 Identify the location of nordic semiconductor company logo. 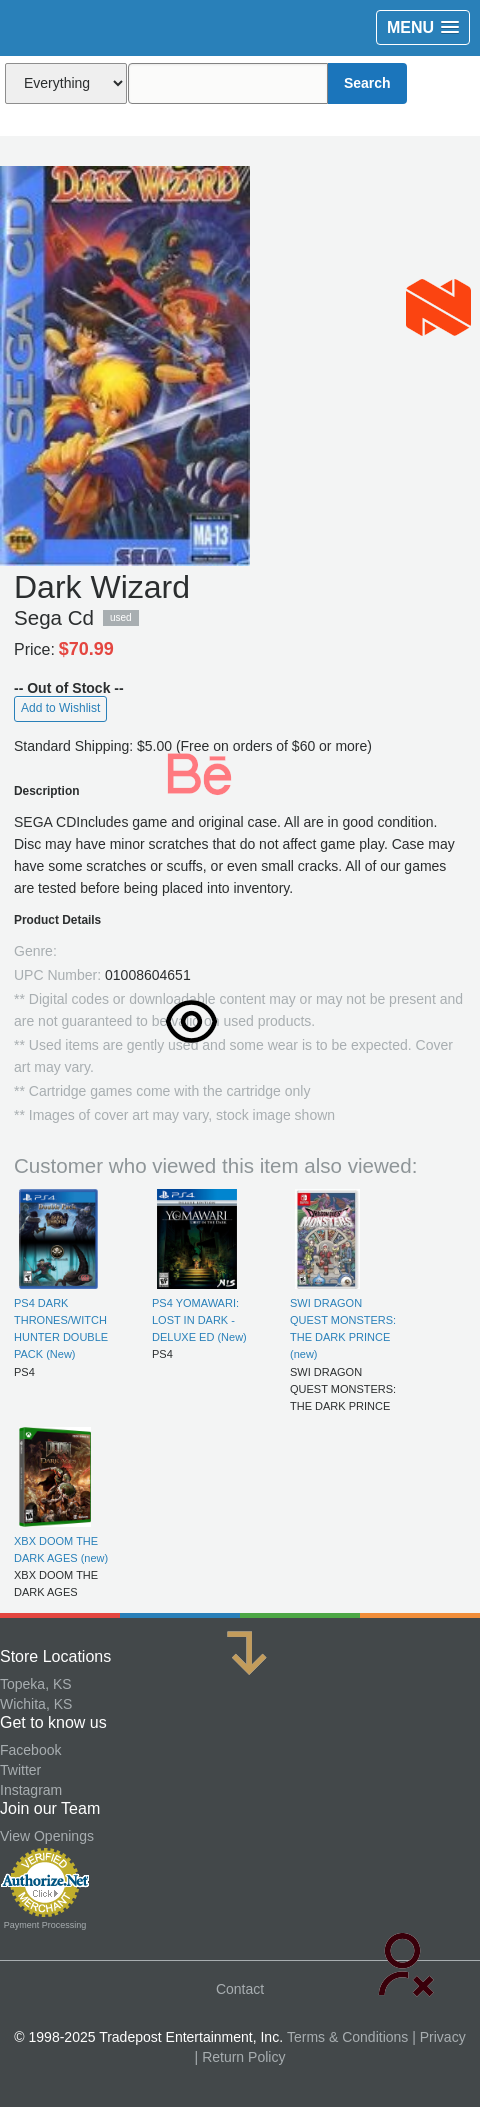
(438, 307).